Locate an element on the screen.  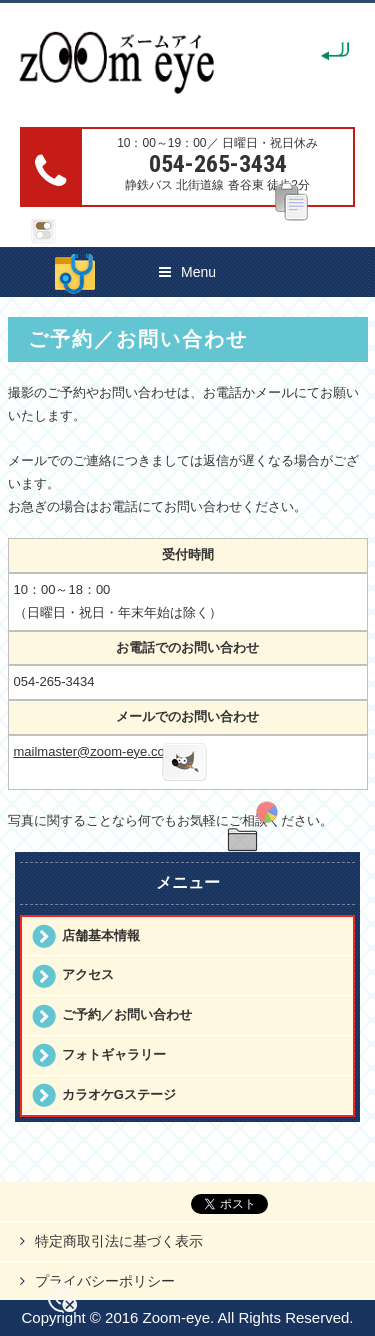
open system settings or preferences is located at coordinates (43, 230).